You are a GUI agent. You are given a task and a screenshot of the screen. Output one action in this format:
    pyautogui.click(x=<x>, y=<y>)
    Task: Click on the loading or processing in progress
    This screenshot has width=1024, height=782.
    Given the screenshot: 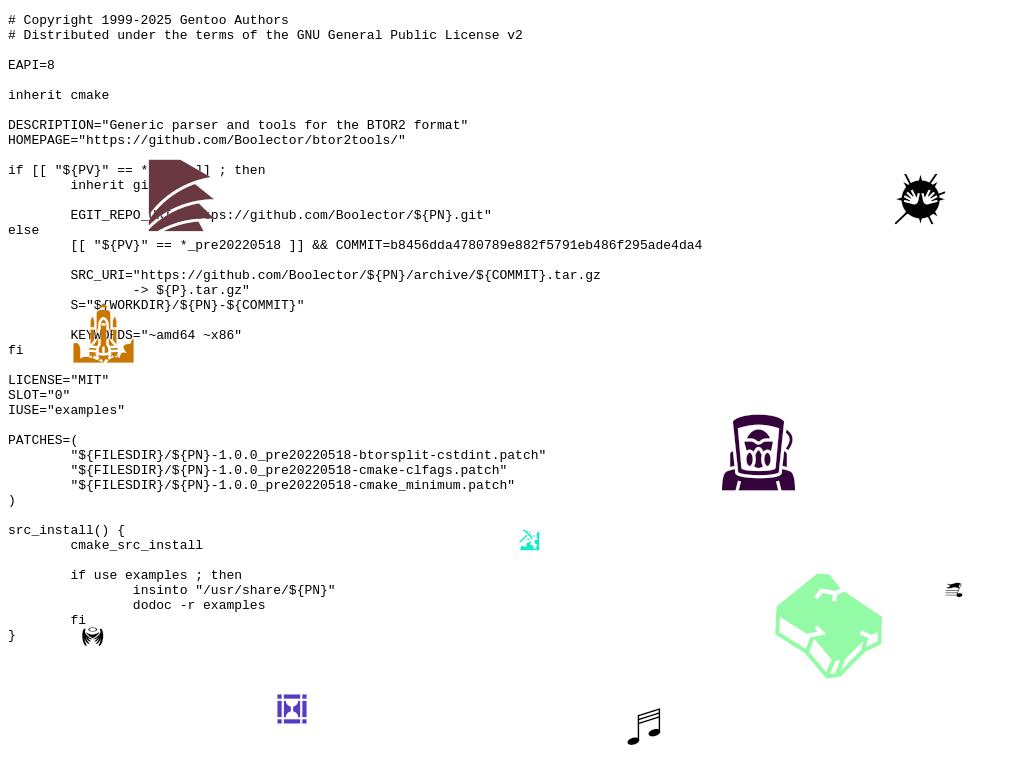 What is the action you would take?
    pyautogui.click(x=292, y=709)
    